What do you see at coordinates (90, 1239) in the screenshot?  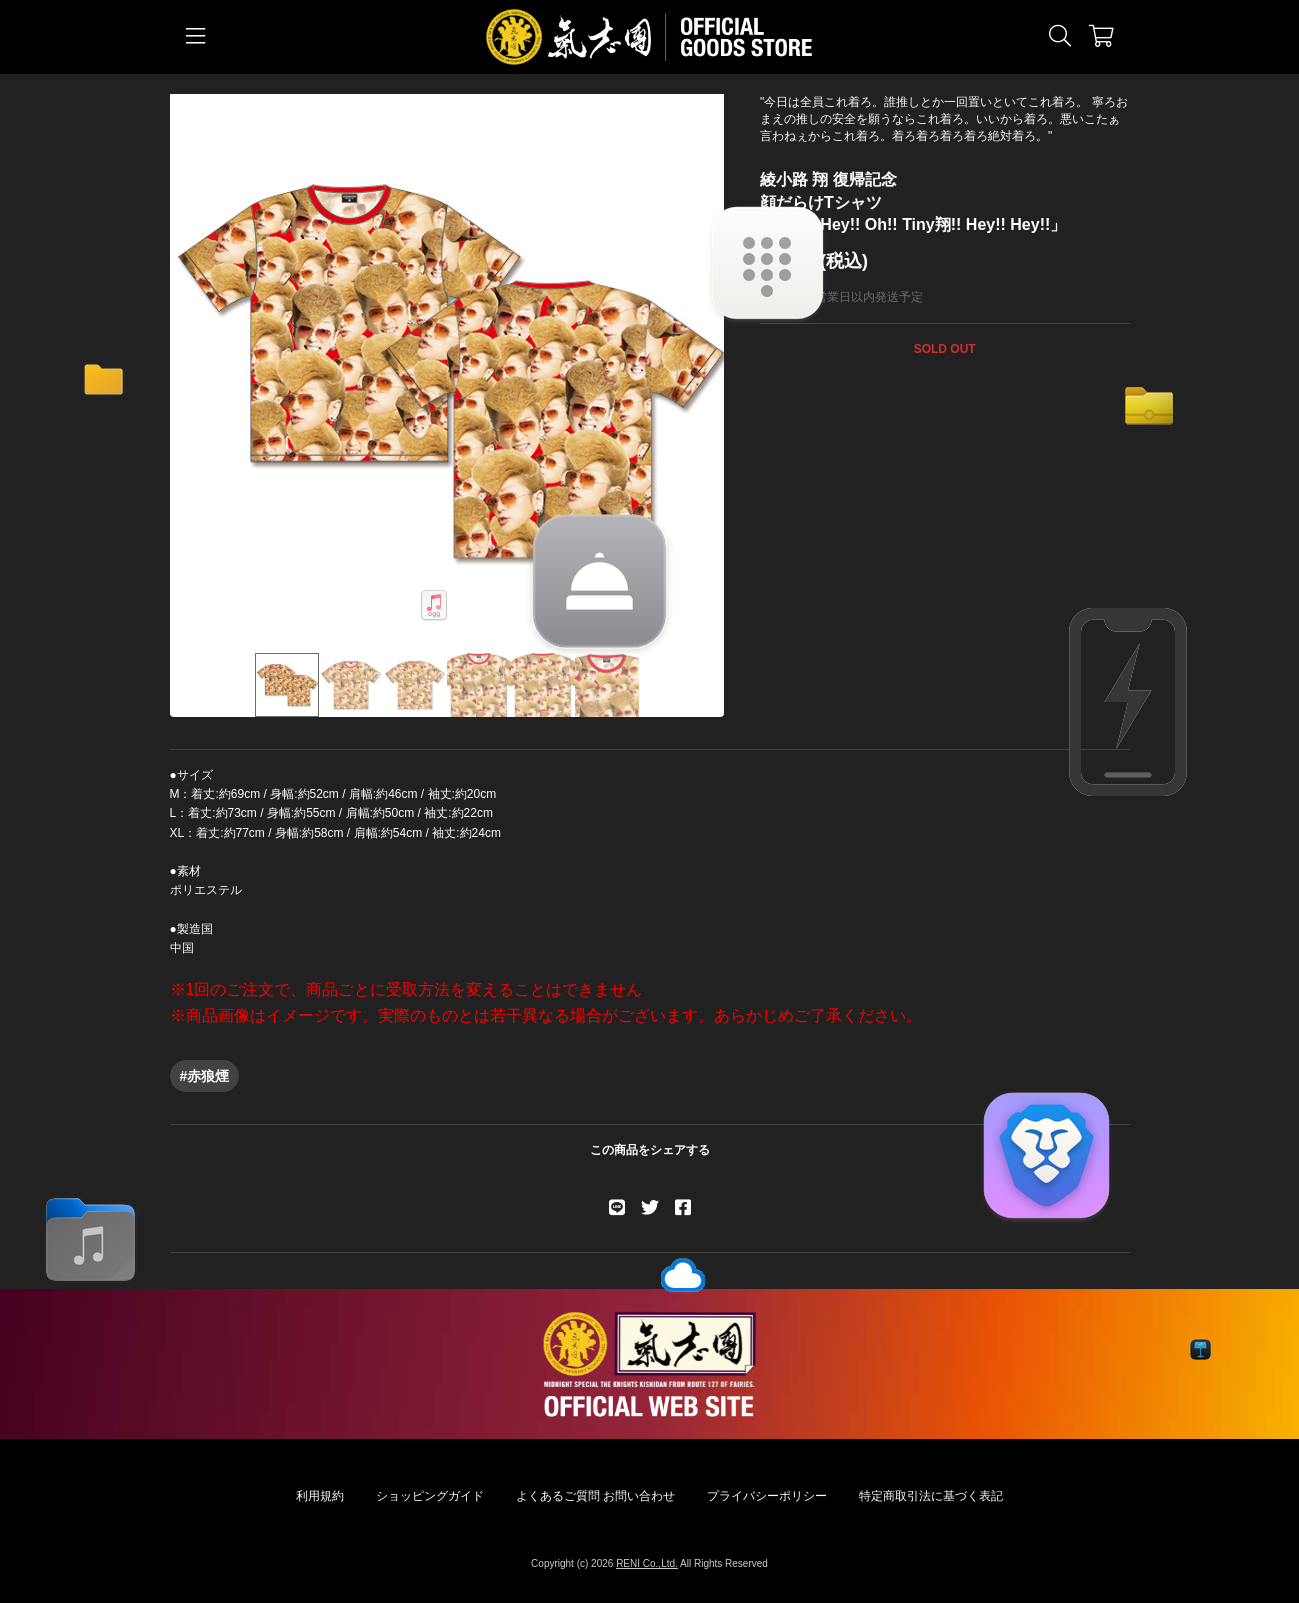 I see `open your music folder` at bounding box center [90, 1239].